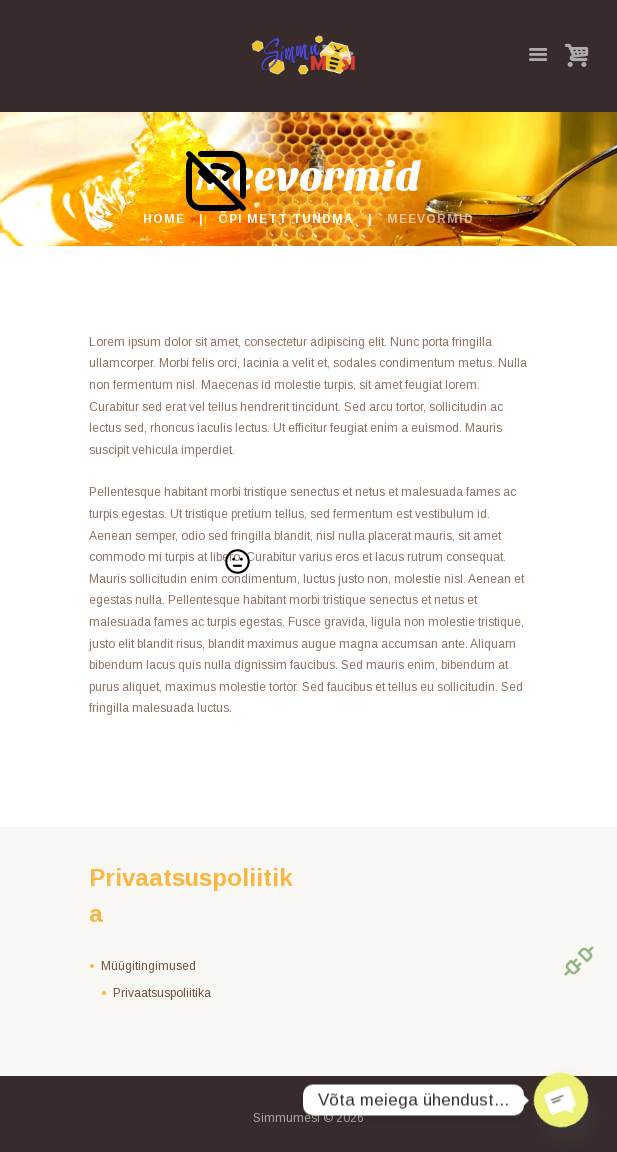  Describe the element at coordinates (216, 181) in the screenshot. I see `indicates scaling or resizing is disabled` at that location.